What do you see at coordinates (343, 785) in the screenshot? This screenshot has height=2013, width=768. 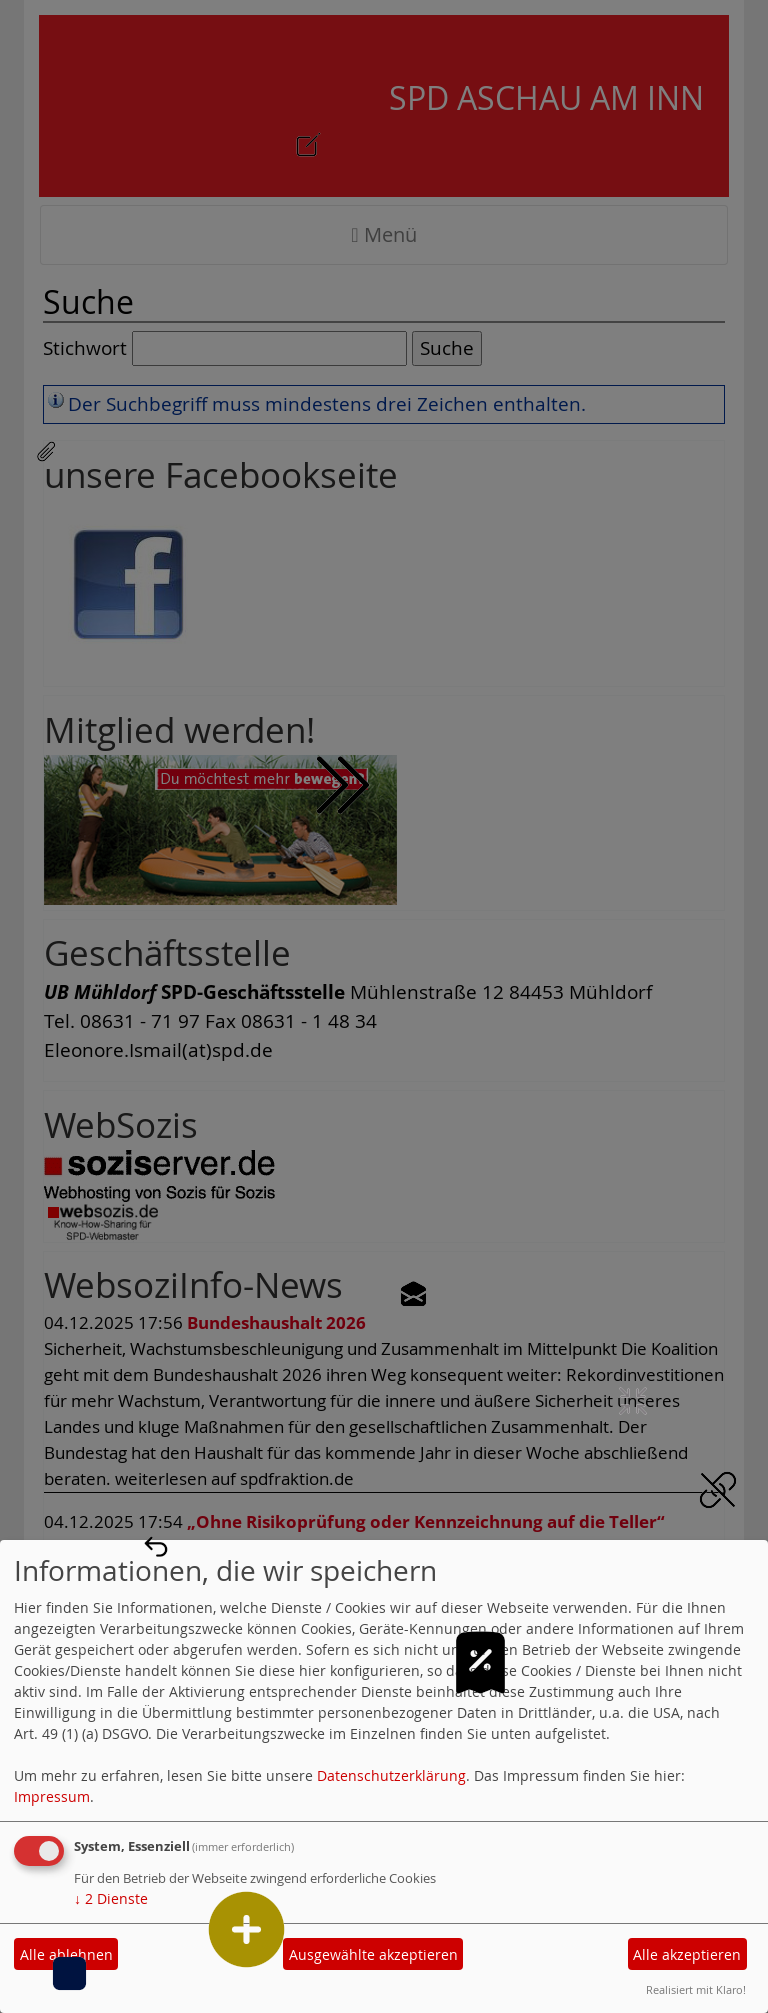 I see `skip forward or advance quickly` at bounding box center [343, 785].